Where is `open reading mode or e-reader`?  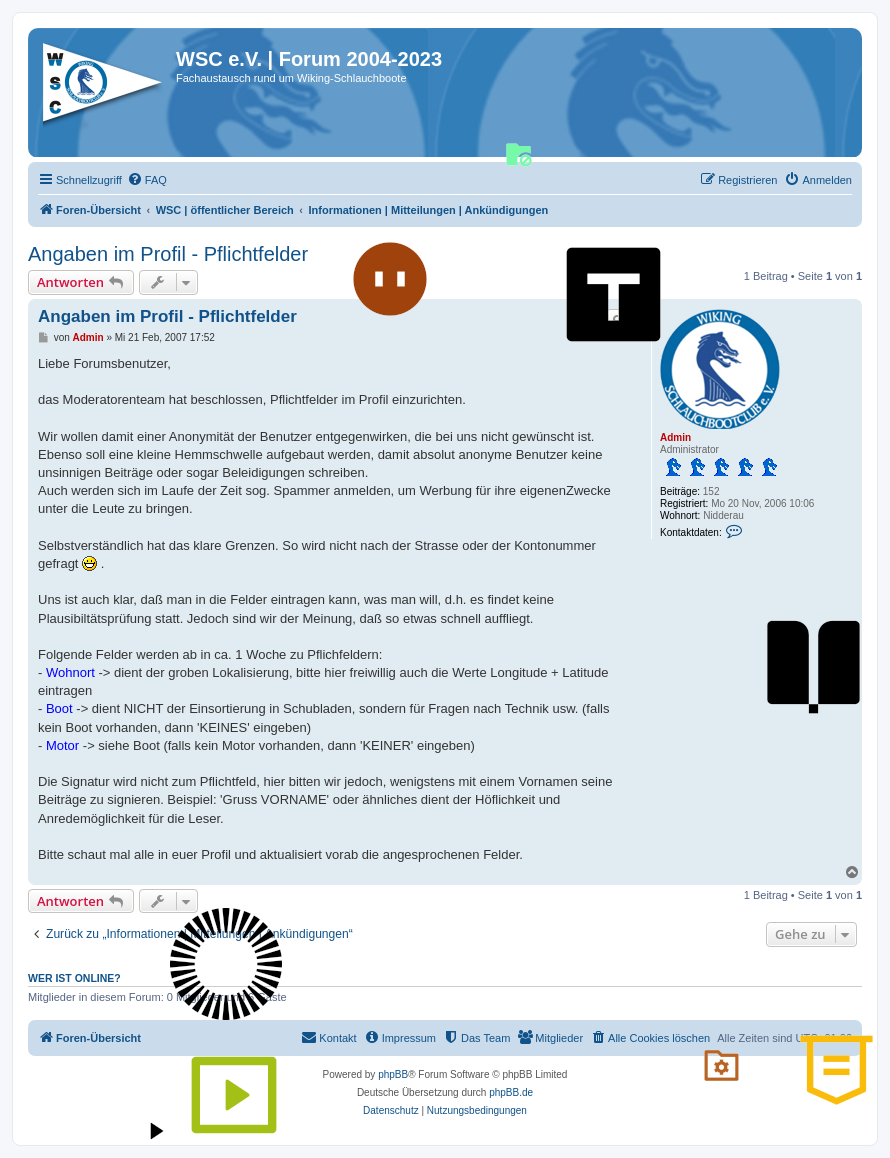 open reading mode or e-reader is located at coordinates (813, 662).